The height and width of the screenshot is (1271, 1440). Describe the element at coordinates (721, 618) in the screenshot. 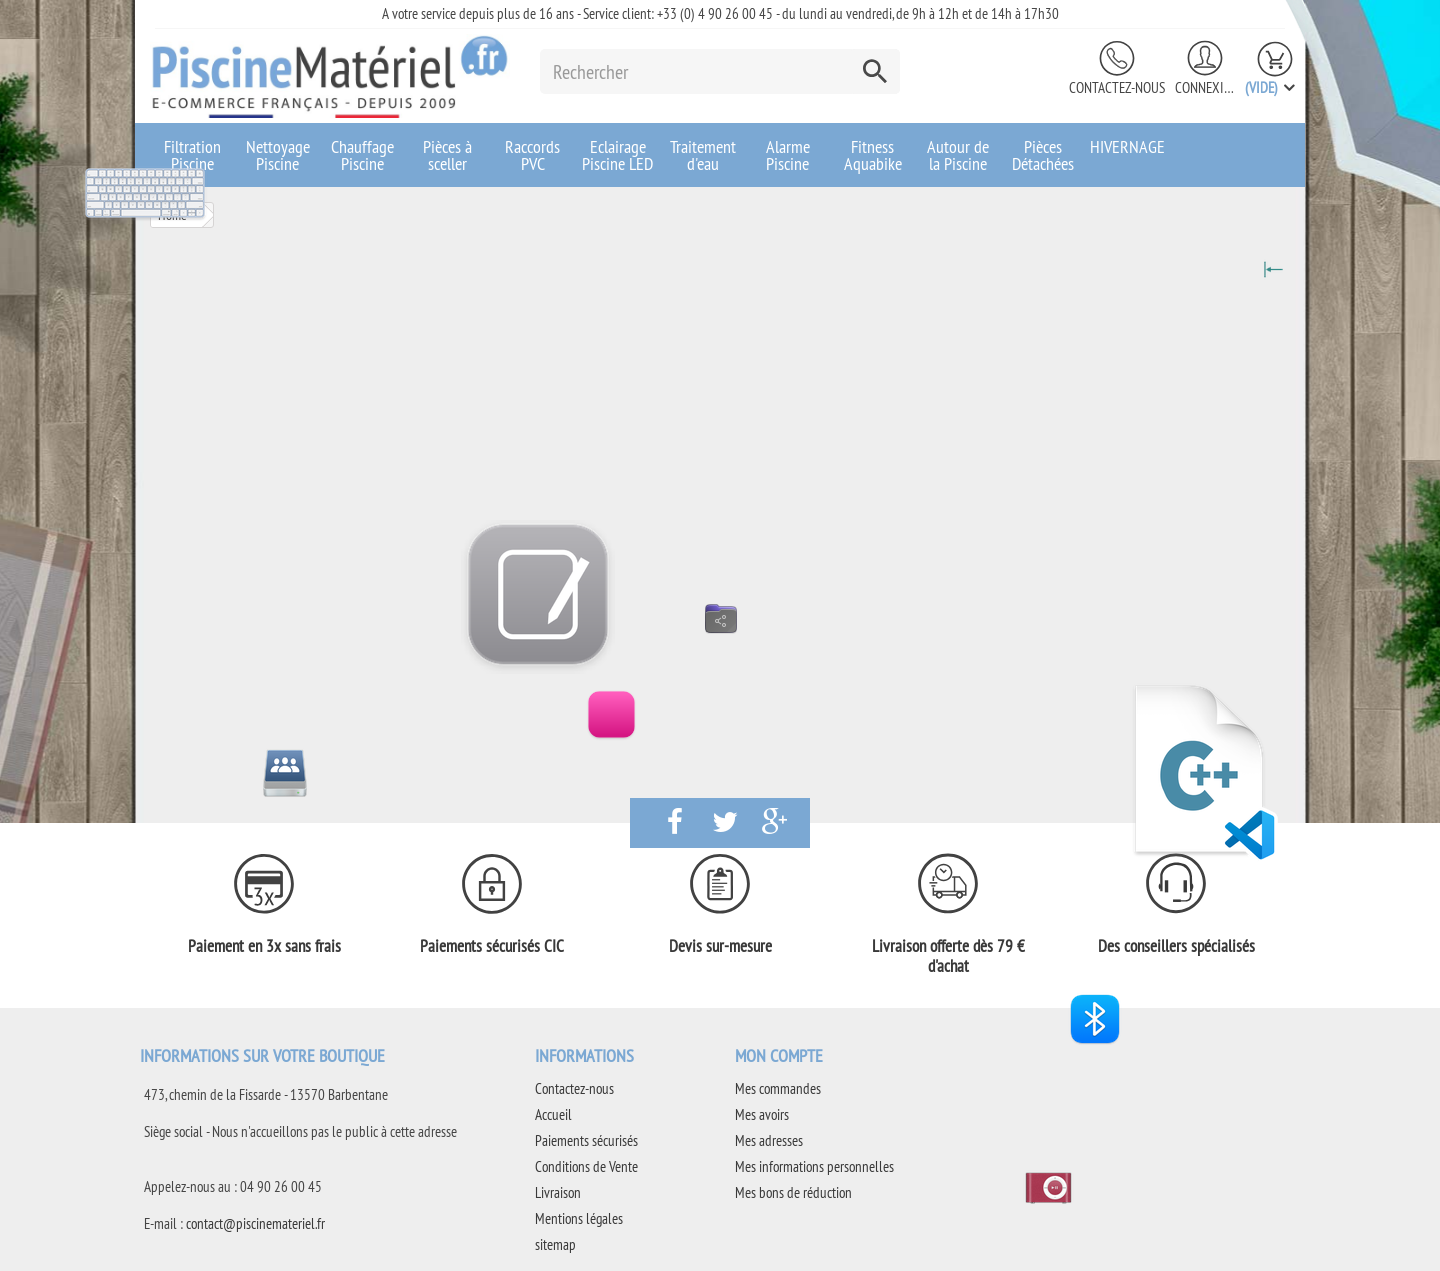

I see `open your public shared folder` at that location.